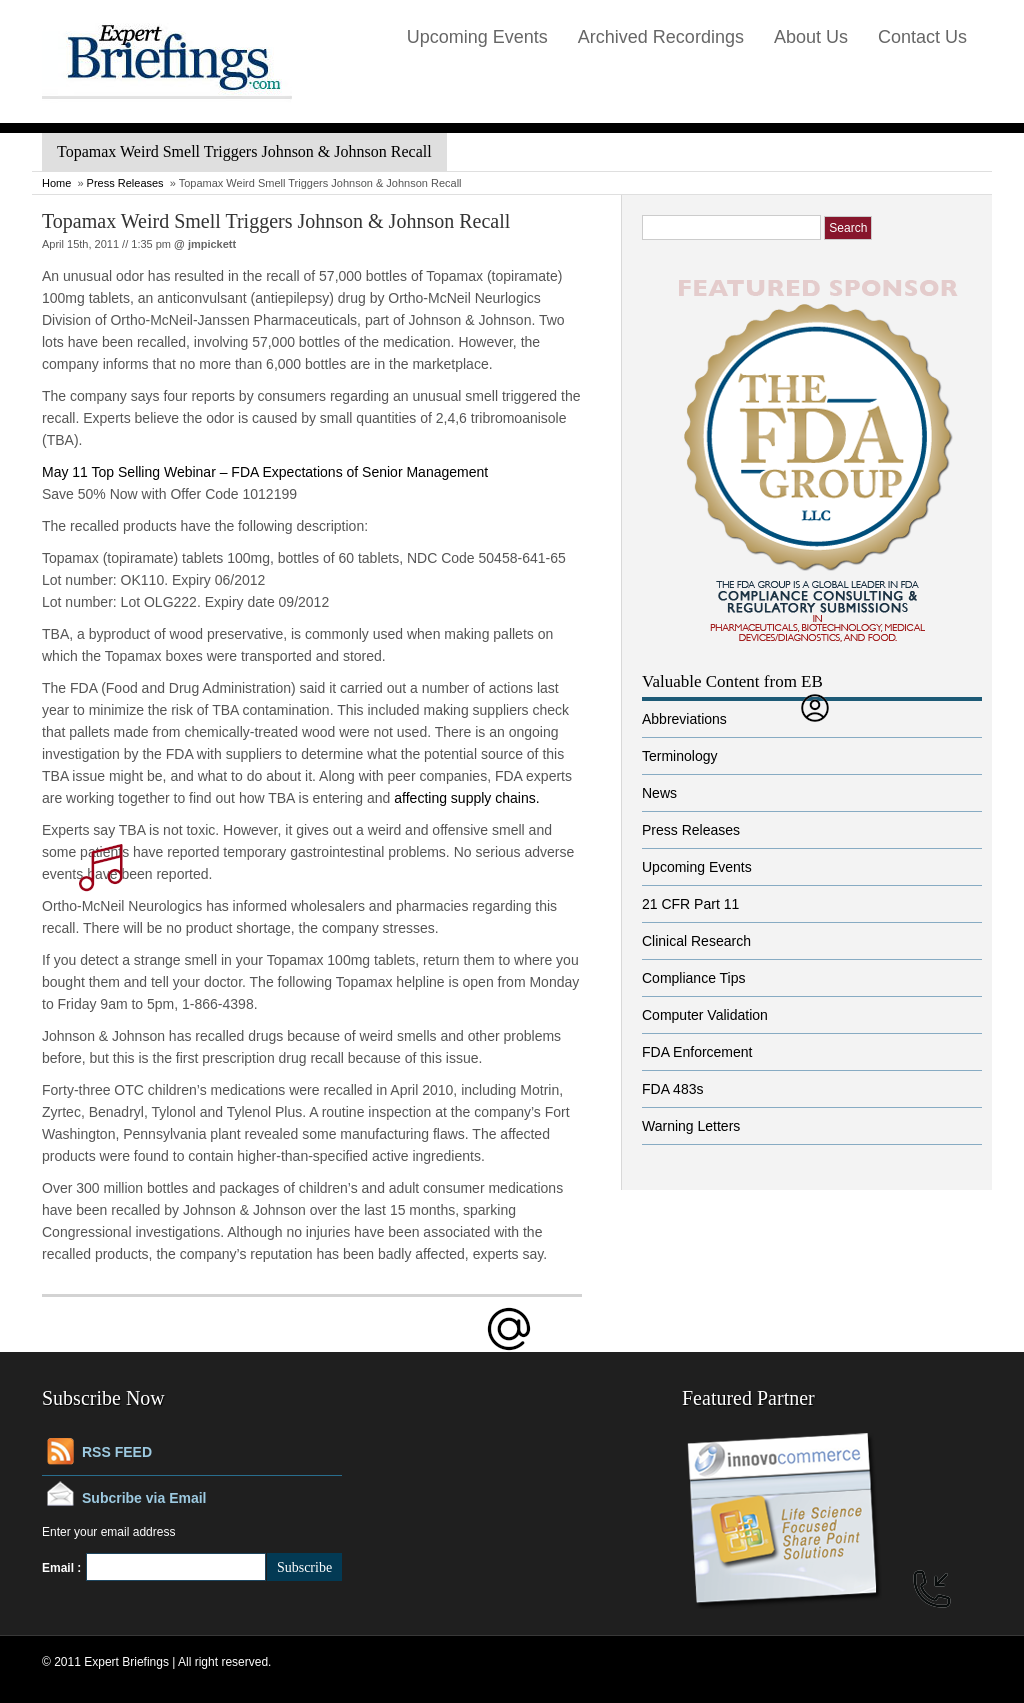 The height and width of the screenshot is (1703, 1024). I want to click on access music library or audio player, so click(103, 868).